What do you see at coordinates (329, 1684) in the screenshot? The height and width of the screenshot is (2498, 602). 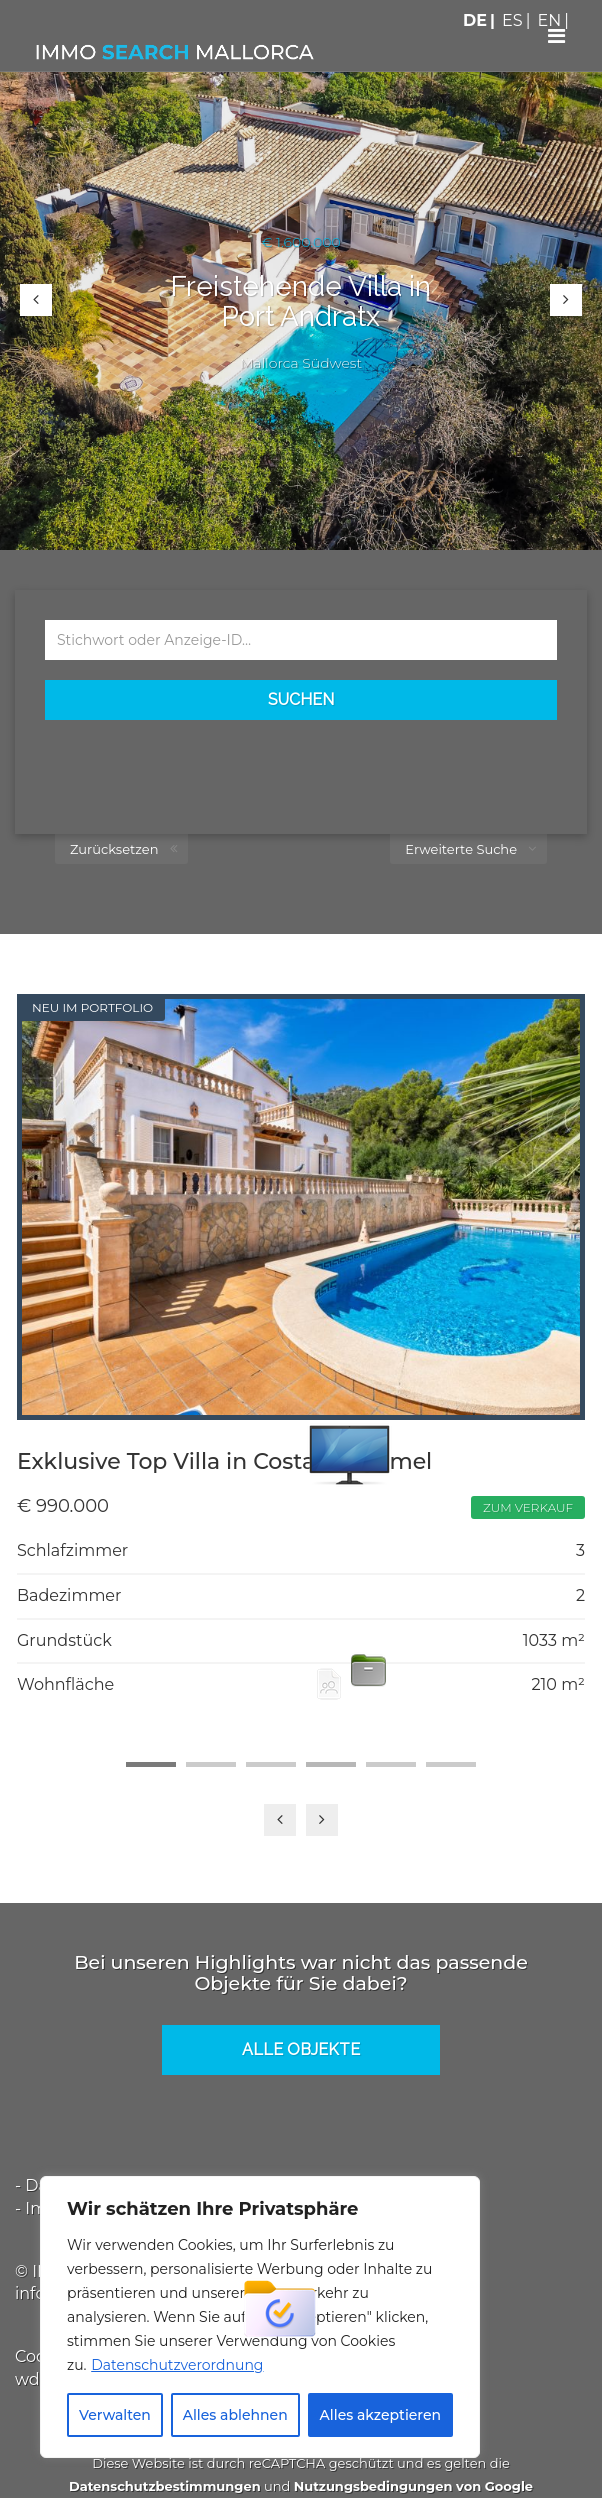 I see `indicates a file containing author or contributor information` at bounding box center [329, 1684].